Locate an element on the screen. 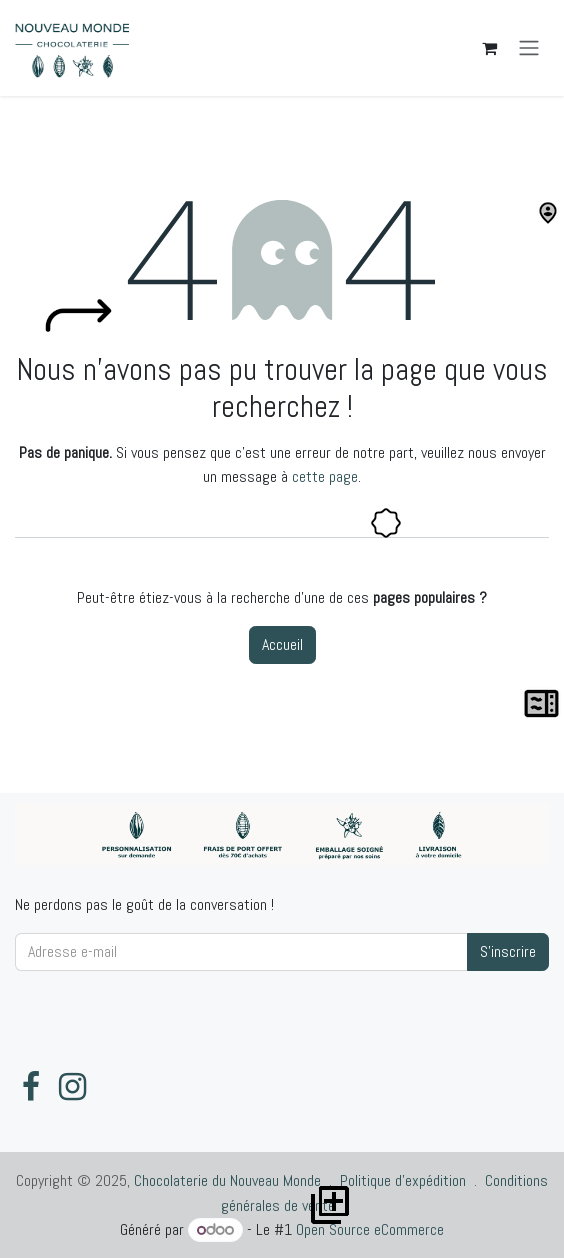 Image resolution: width=564 pixels, height=1258 pixels. forward or share content is located at coordinates (78, 315).